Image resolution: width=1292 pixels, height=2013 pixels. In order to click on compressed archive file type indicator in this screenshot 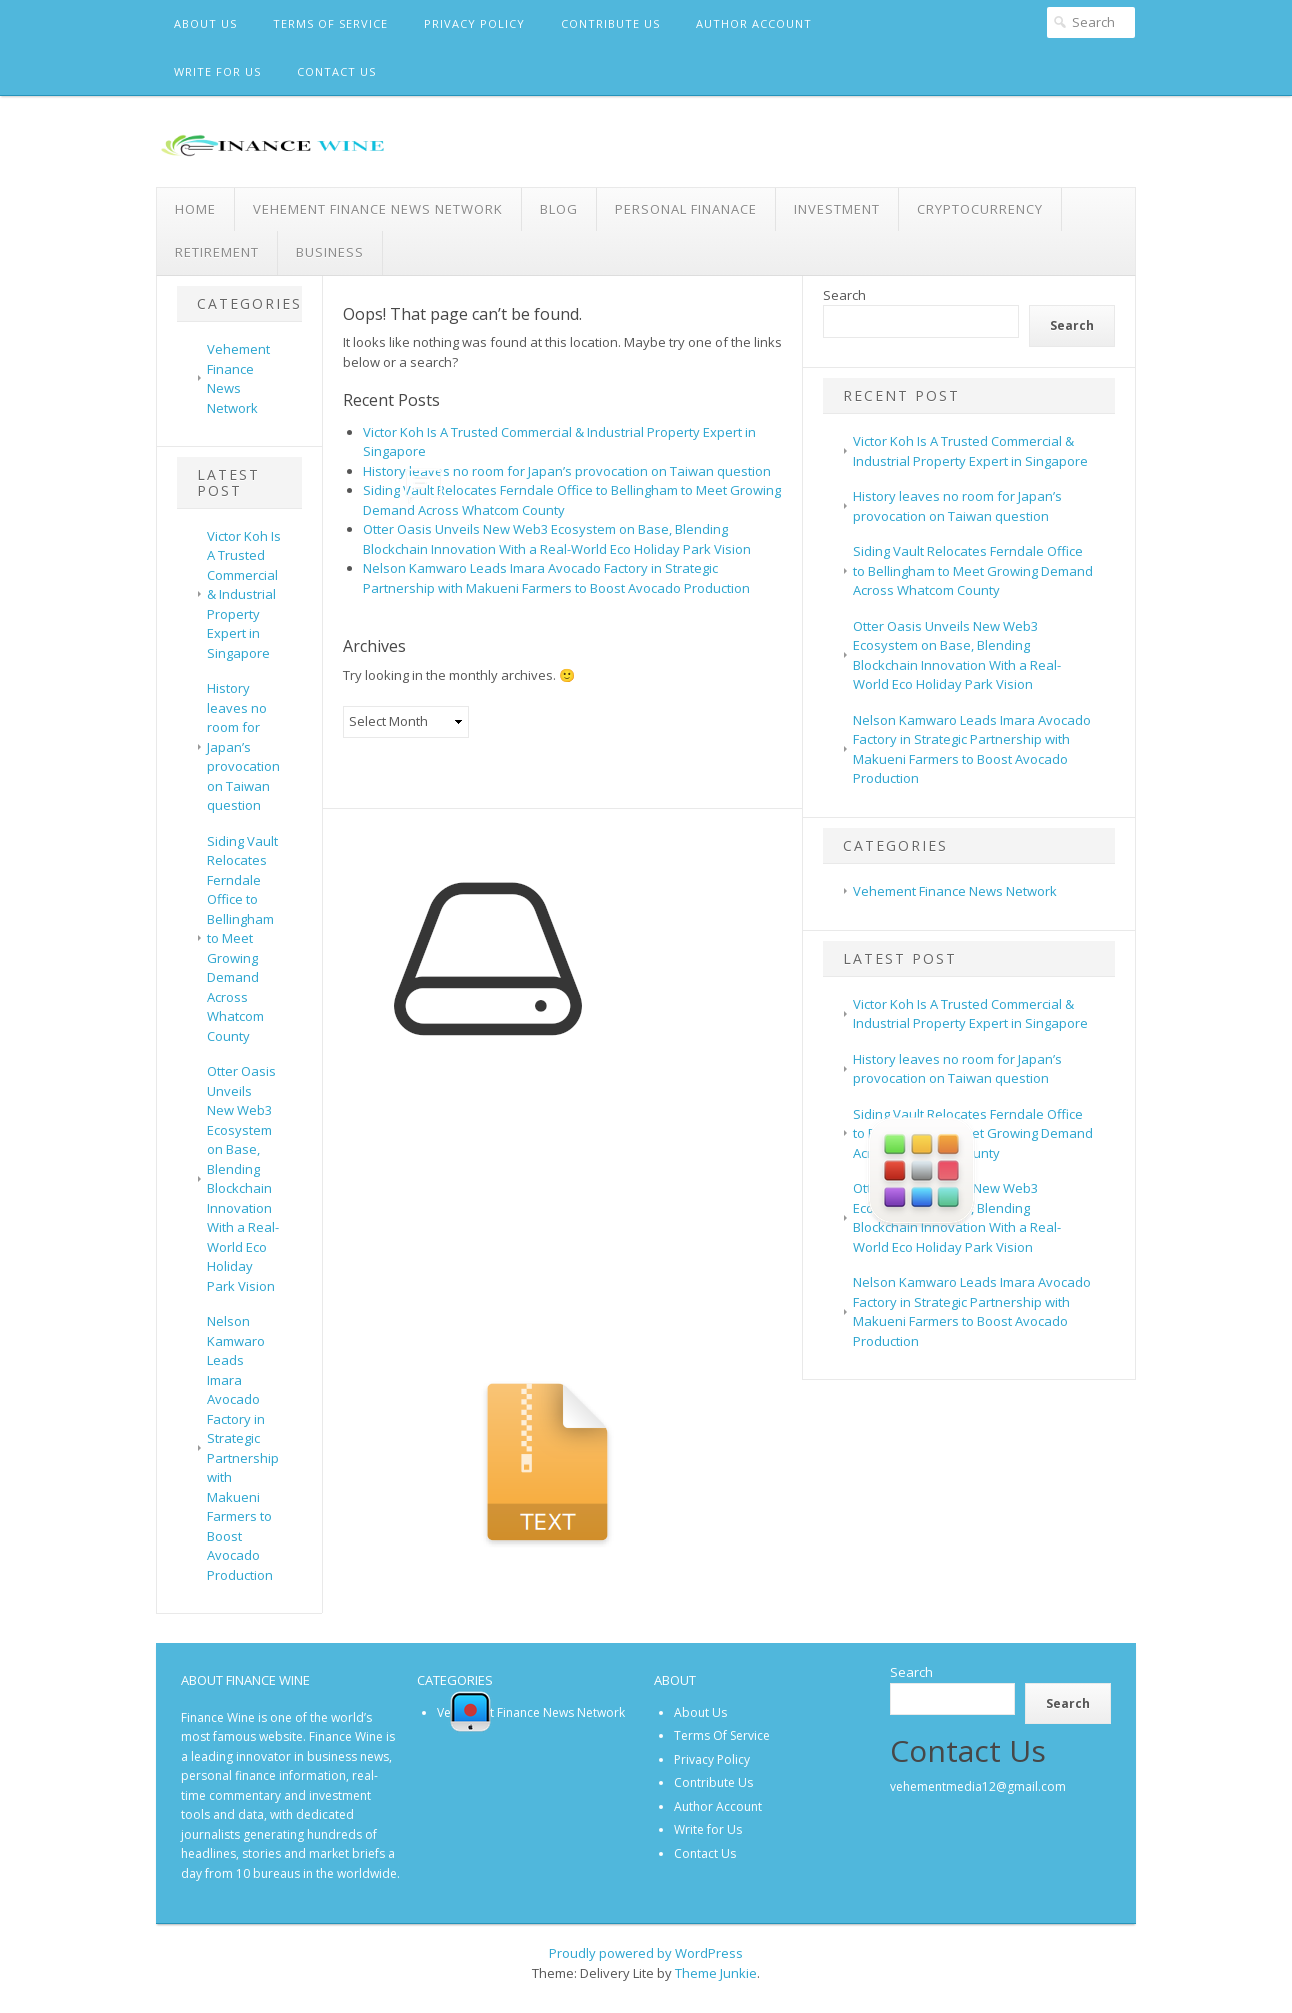, I will do `click(547, 1464)`.